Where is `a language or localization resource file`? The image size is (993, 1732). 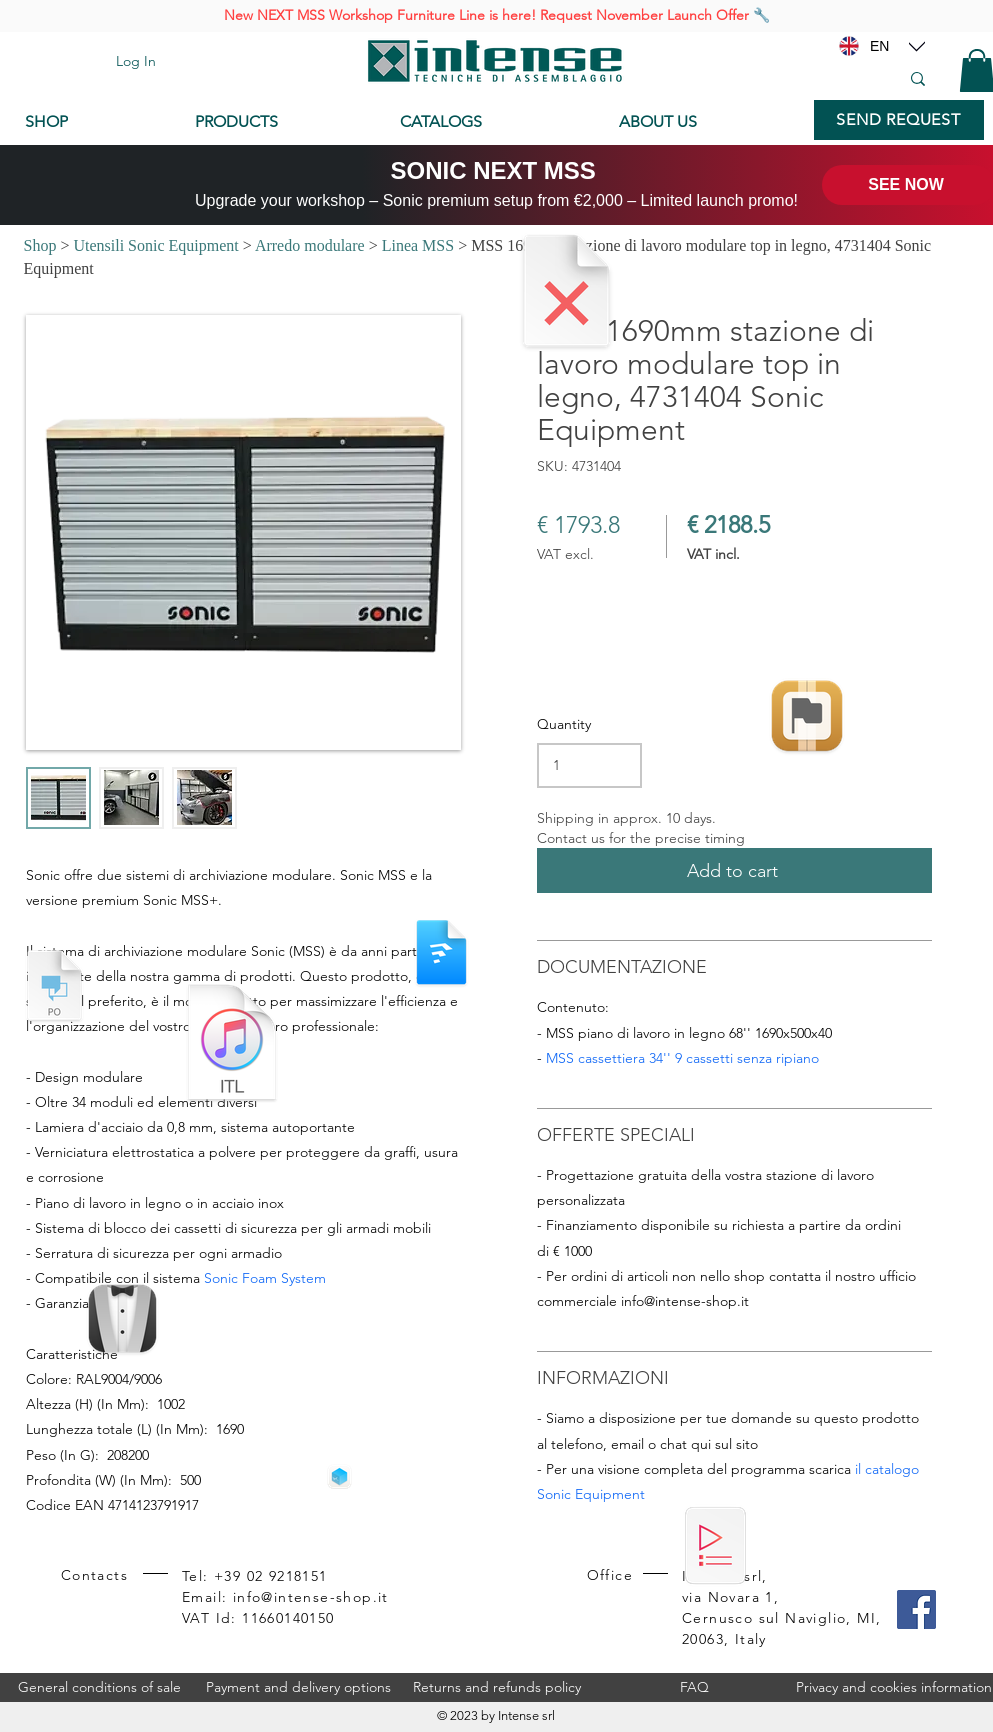
a language or localization resource file is located at coordinates (807, 717).